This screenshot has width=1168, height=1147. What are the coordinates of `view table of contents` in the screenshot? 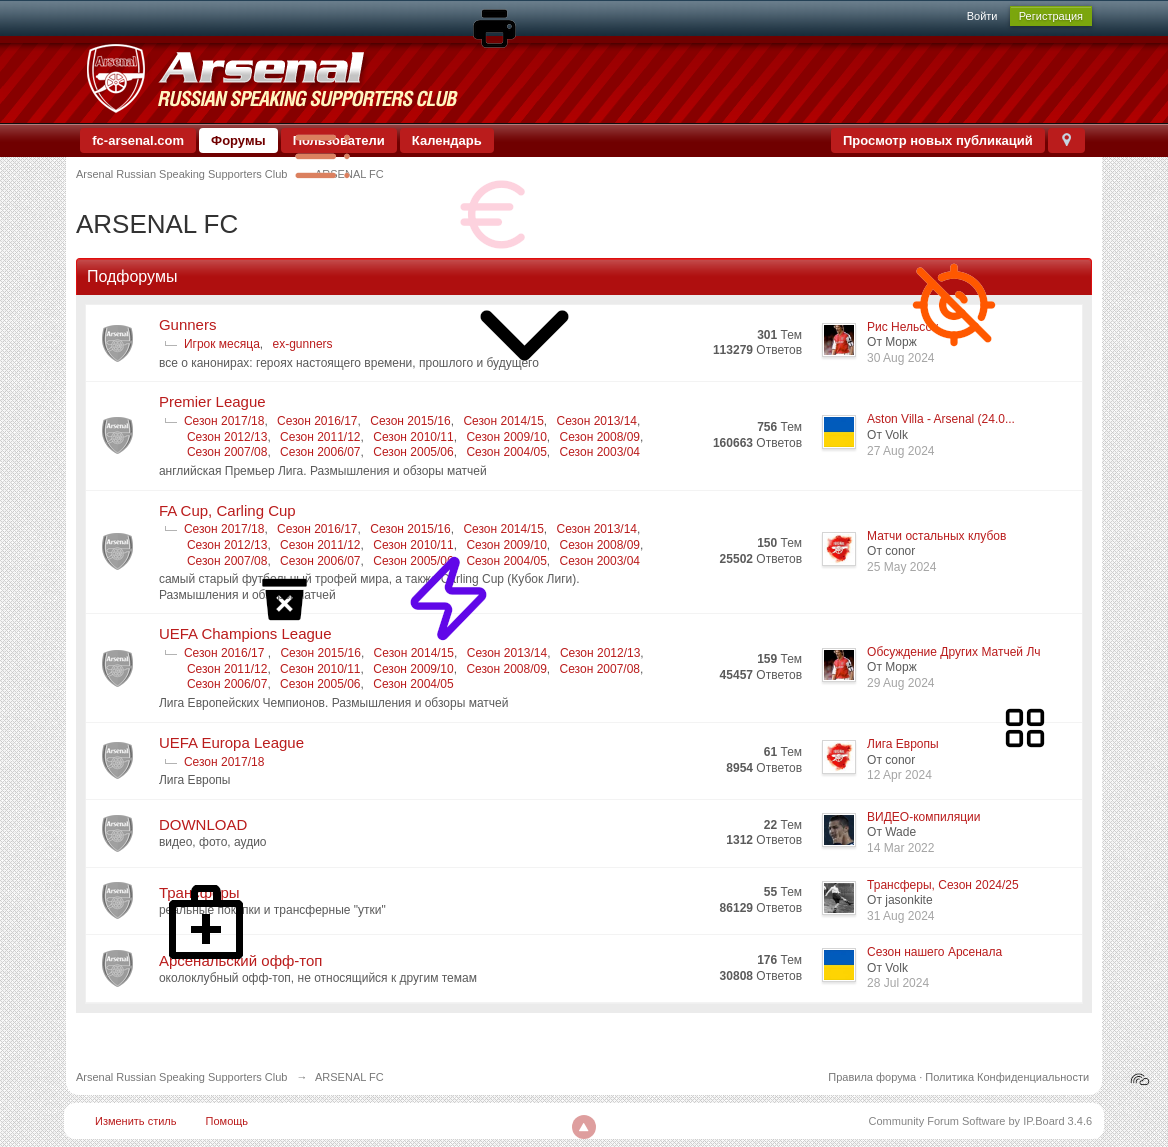 It's located at (322, 156).